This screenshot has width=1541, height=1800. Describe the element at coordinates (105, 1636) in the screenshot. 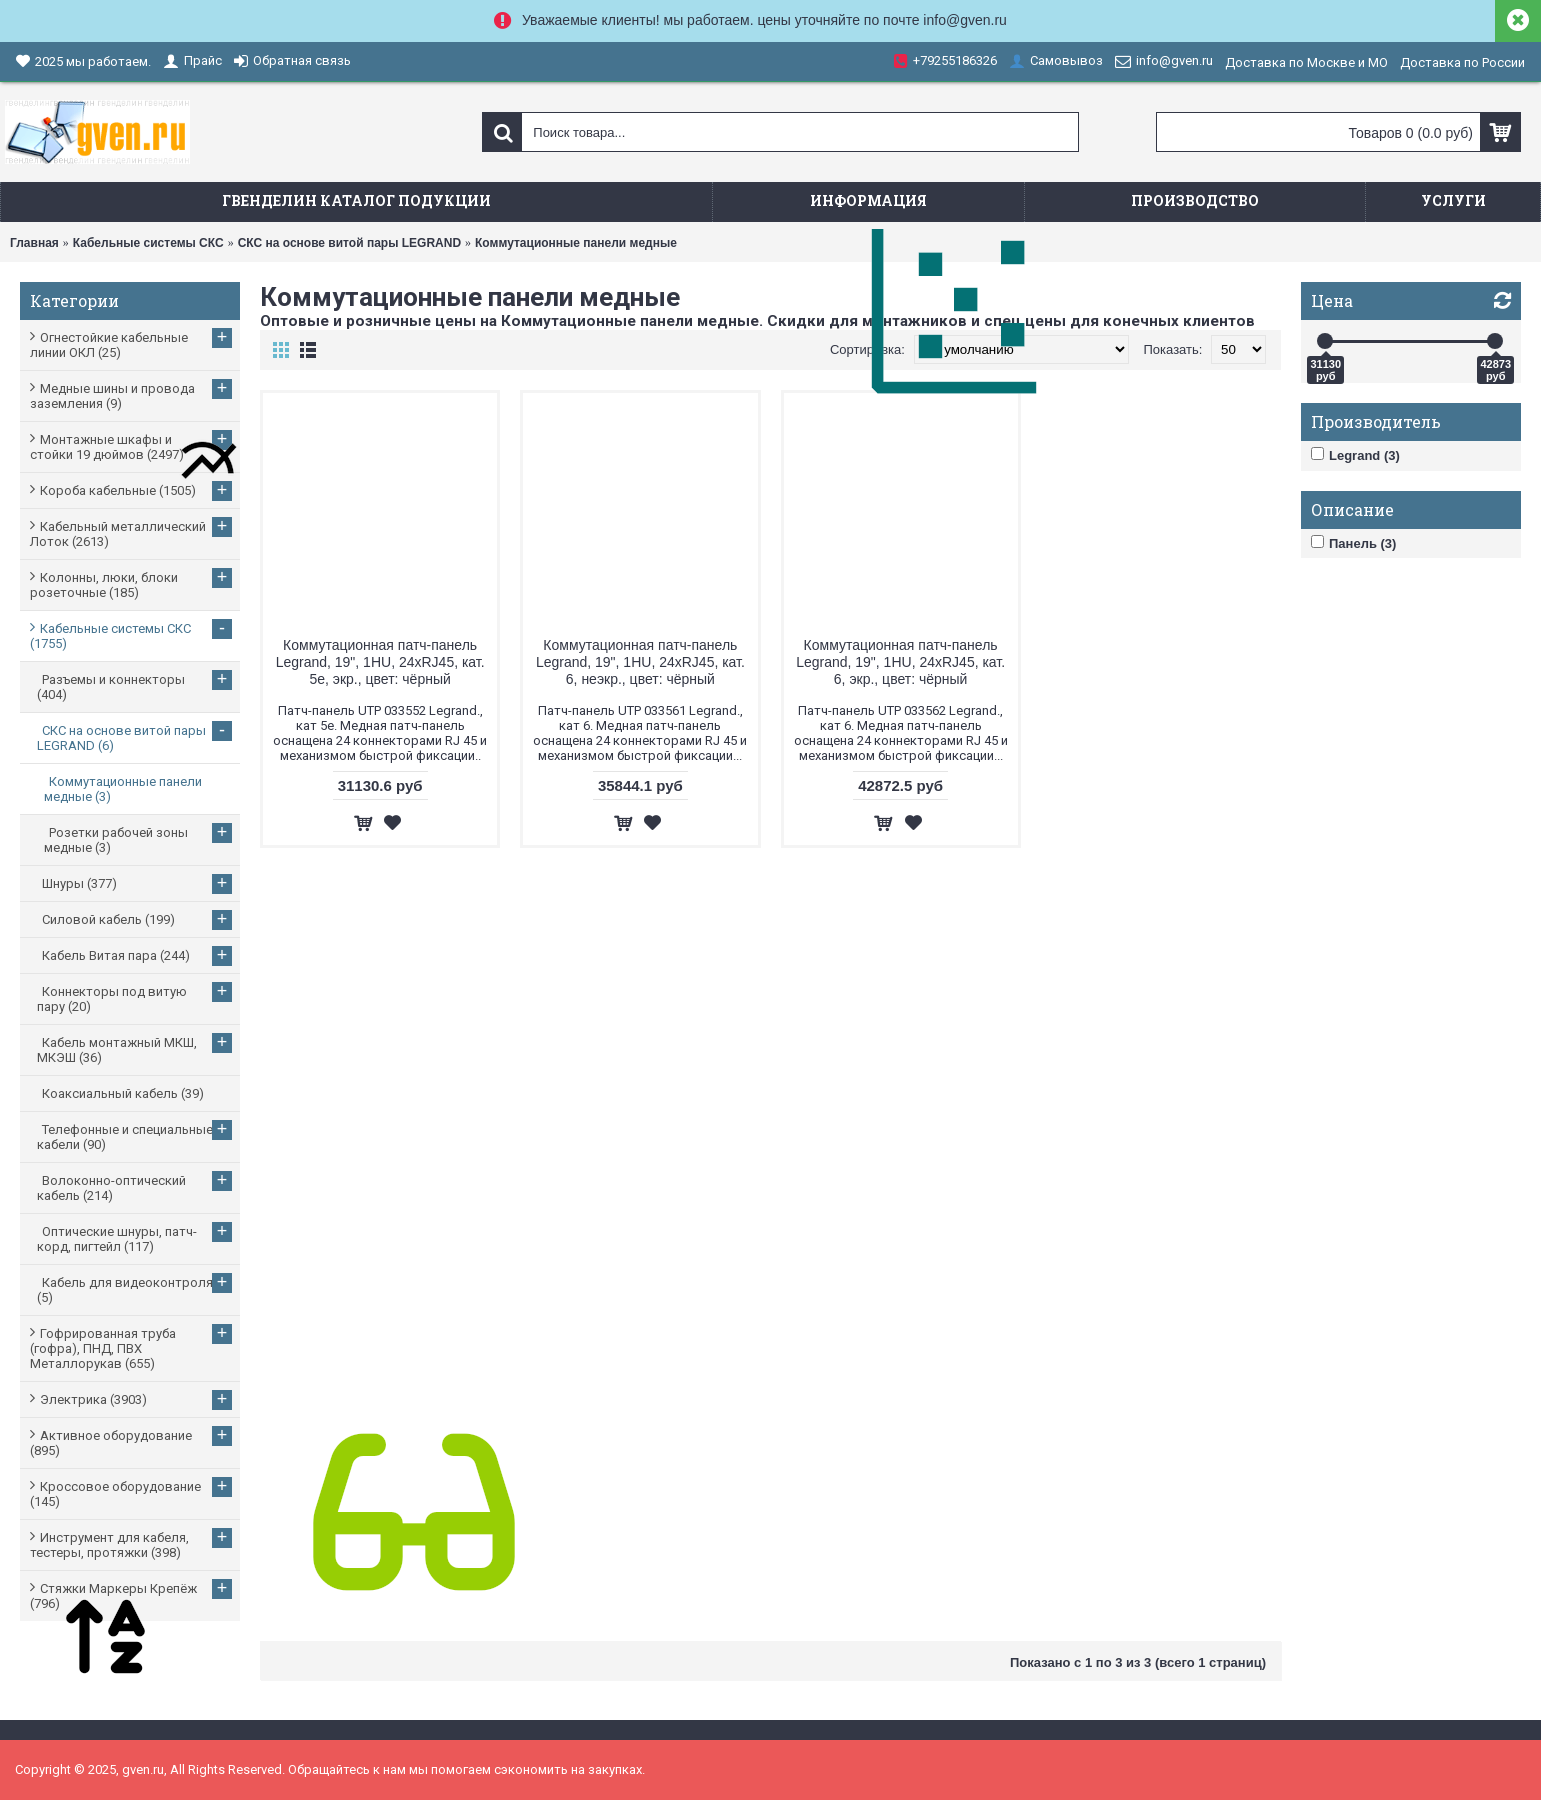

I see `sort alphabetically A to Z` at that location.